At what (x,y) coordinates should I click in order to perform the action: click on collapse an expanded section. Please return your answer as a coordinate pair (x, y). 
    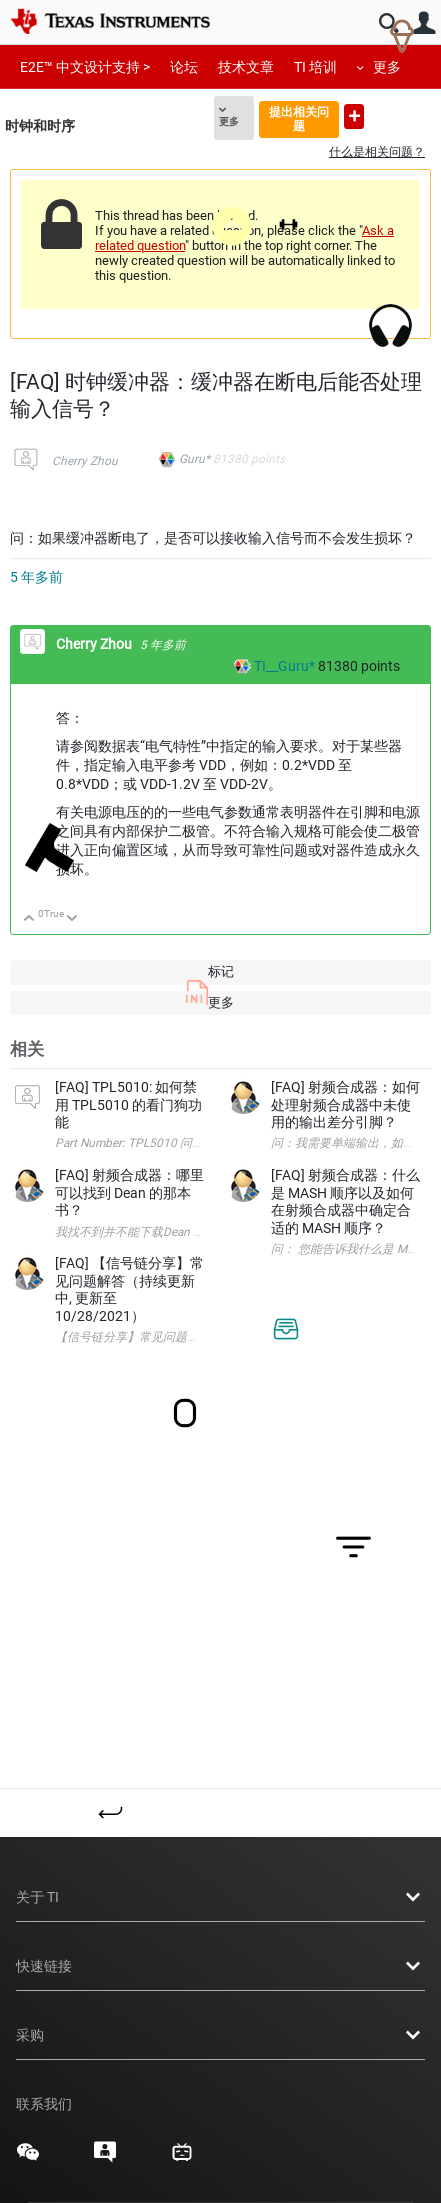
    Looking at the image, I should click on (232, 226).